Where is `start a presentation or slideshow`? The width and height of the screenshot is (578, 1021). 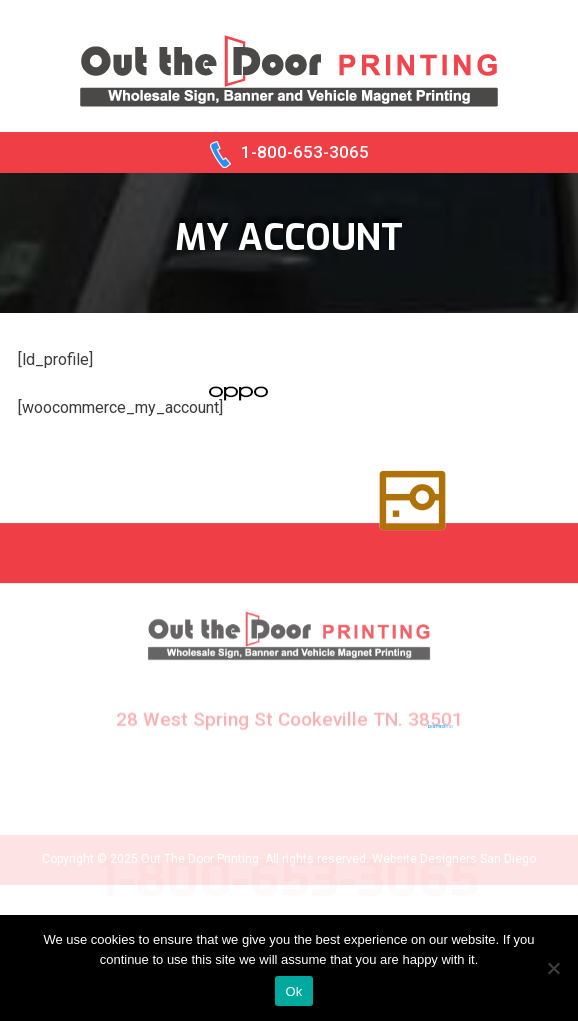 start a presentation or slideshow is located at coordinates (412, 500).